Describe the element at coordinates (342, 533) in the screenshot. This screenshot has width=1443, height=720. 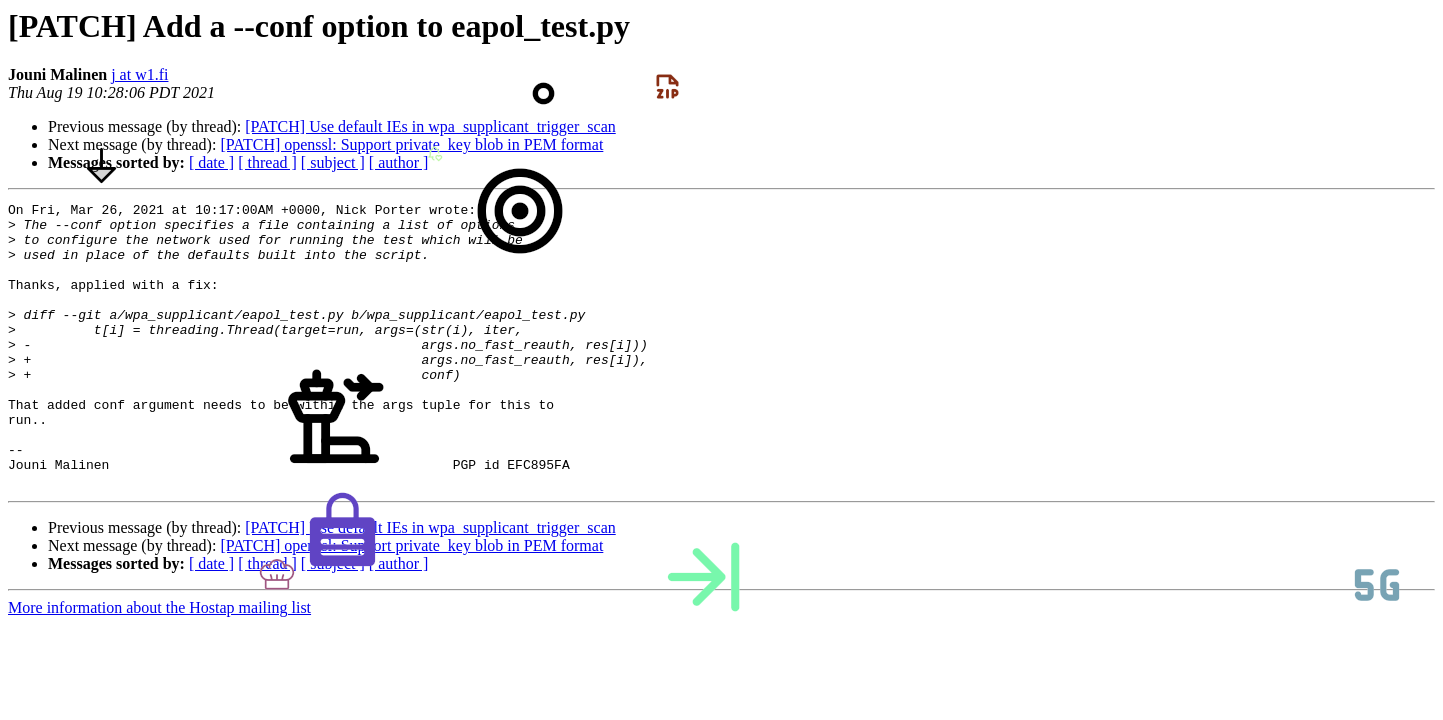
I see `secure or locked content` at that location.